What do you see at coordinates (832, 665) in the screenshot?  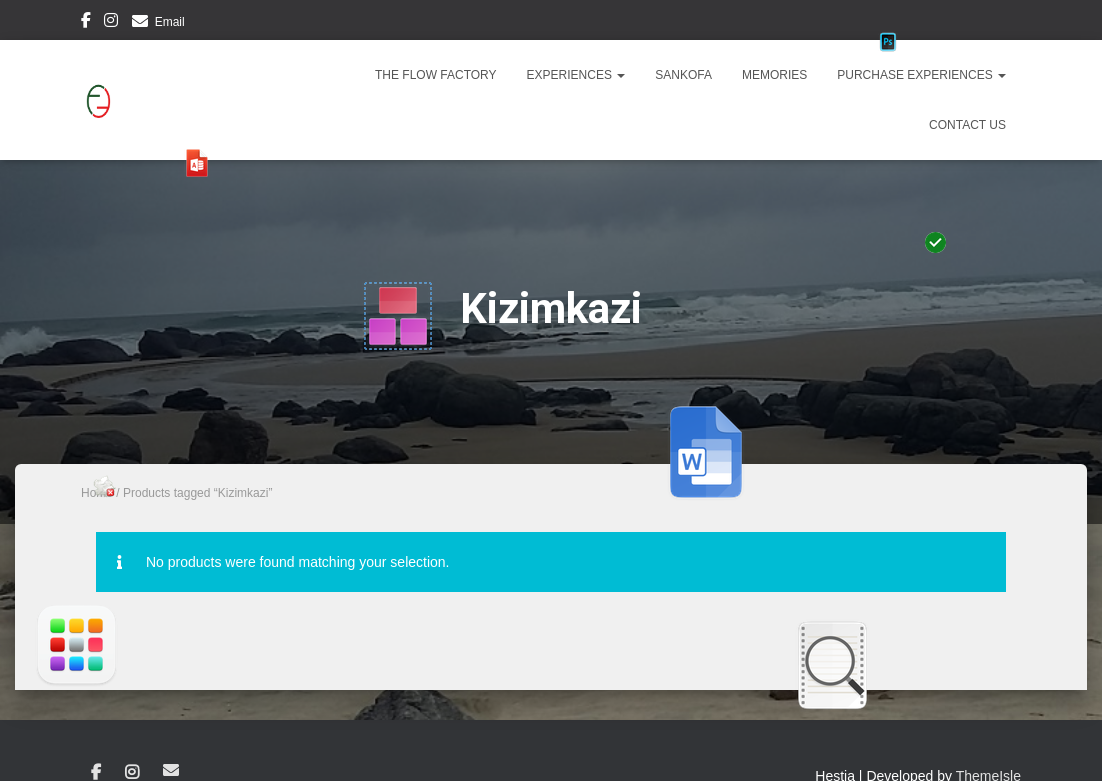 I see `open the log viewer application` at bounding box center [832, 665].